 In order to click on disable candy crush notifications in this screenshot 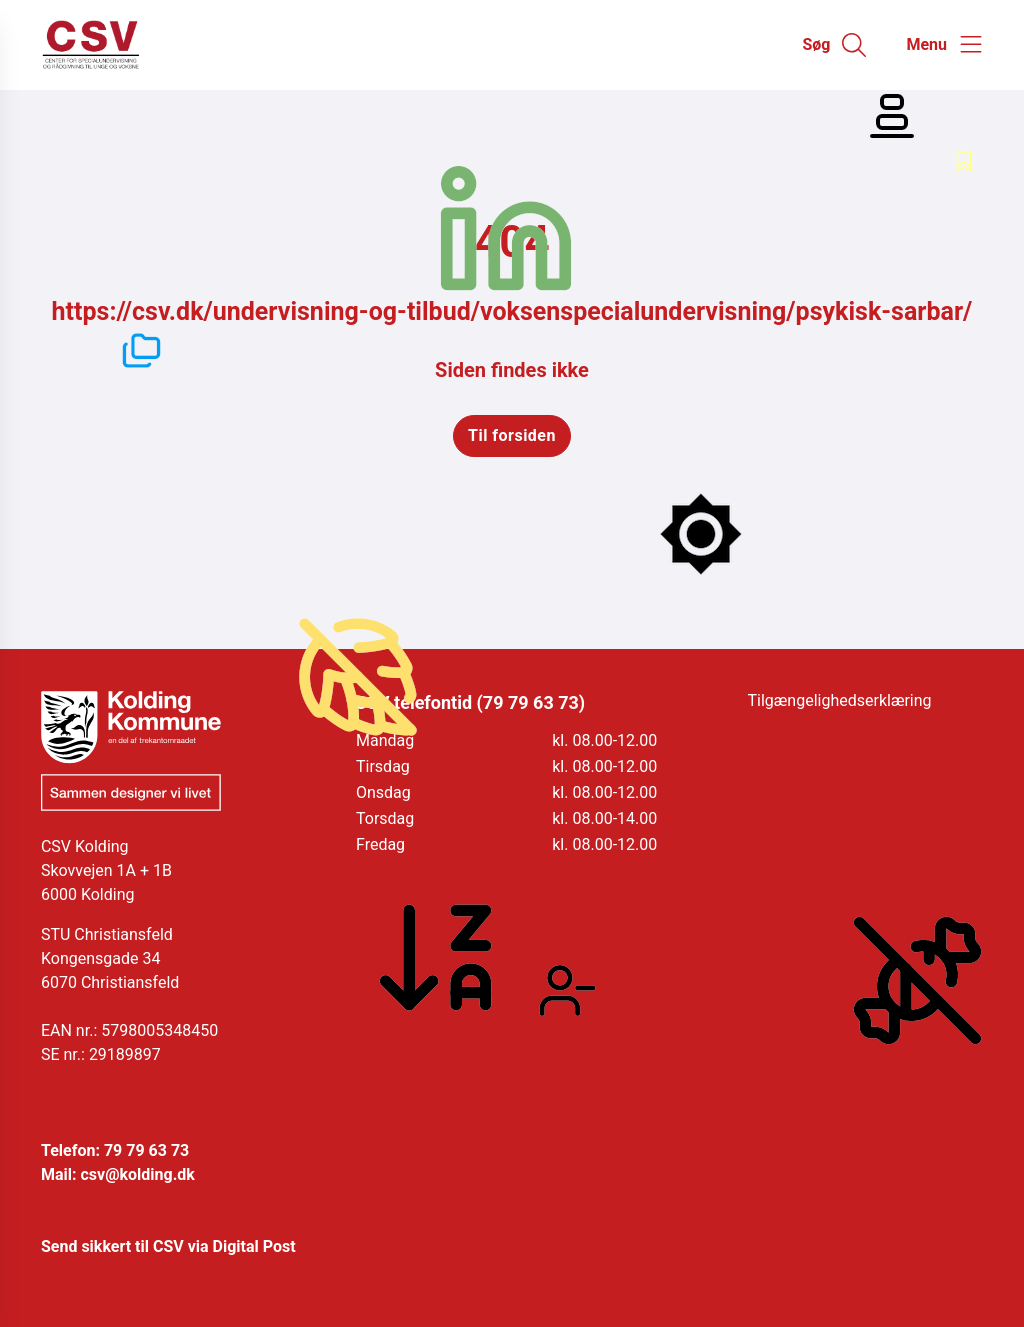, I will do `click(917, 980)`.